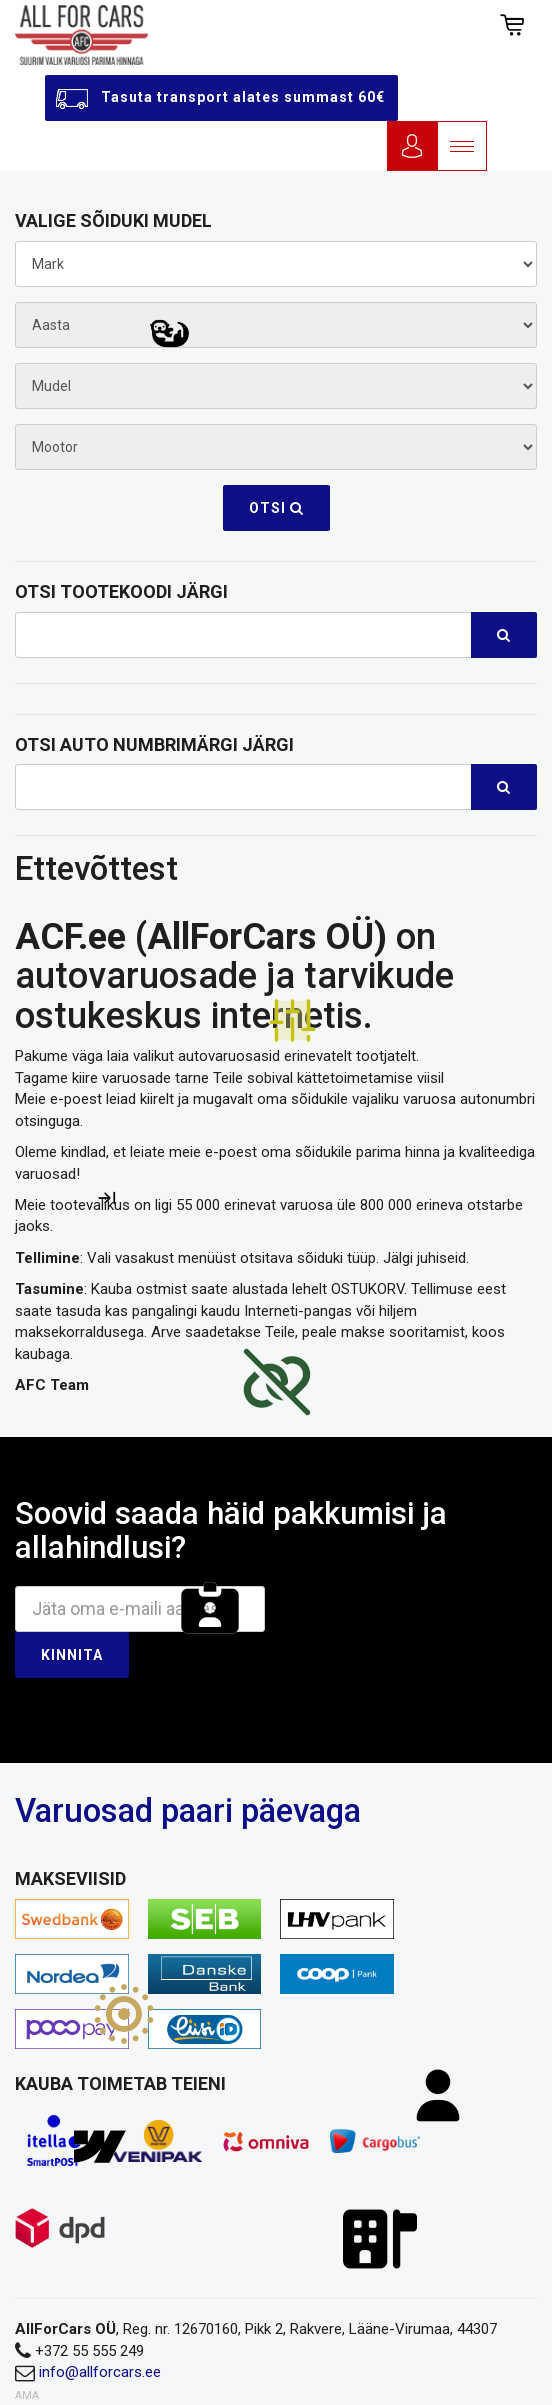 This screenshot has width=552, height=2405. Describe the element at coordinates (210, 1611) in the screenshot. I see `view your employee or member ID badge` at that location.